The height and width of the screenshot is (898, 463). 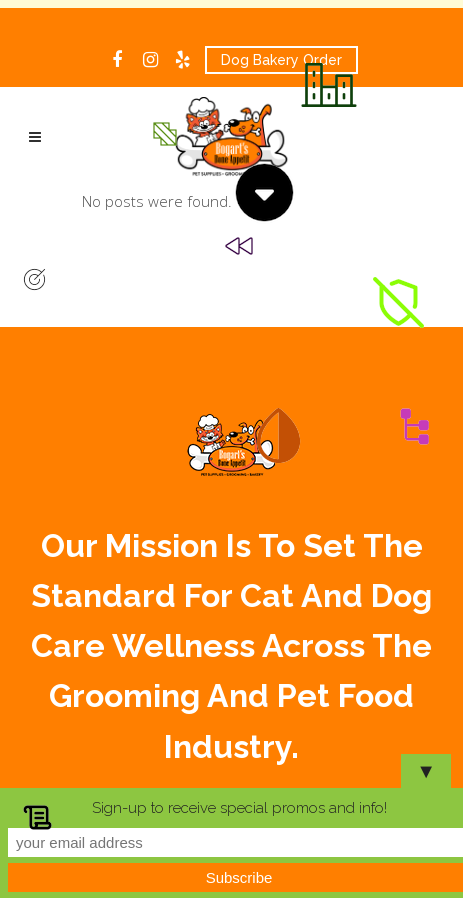 I want to click on view hierarchical folder structure, so click(x=413, y=426).